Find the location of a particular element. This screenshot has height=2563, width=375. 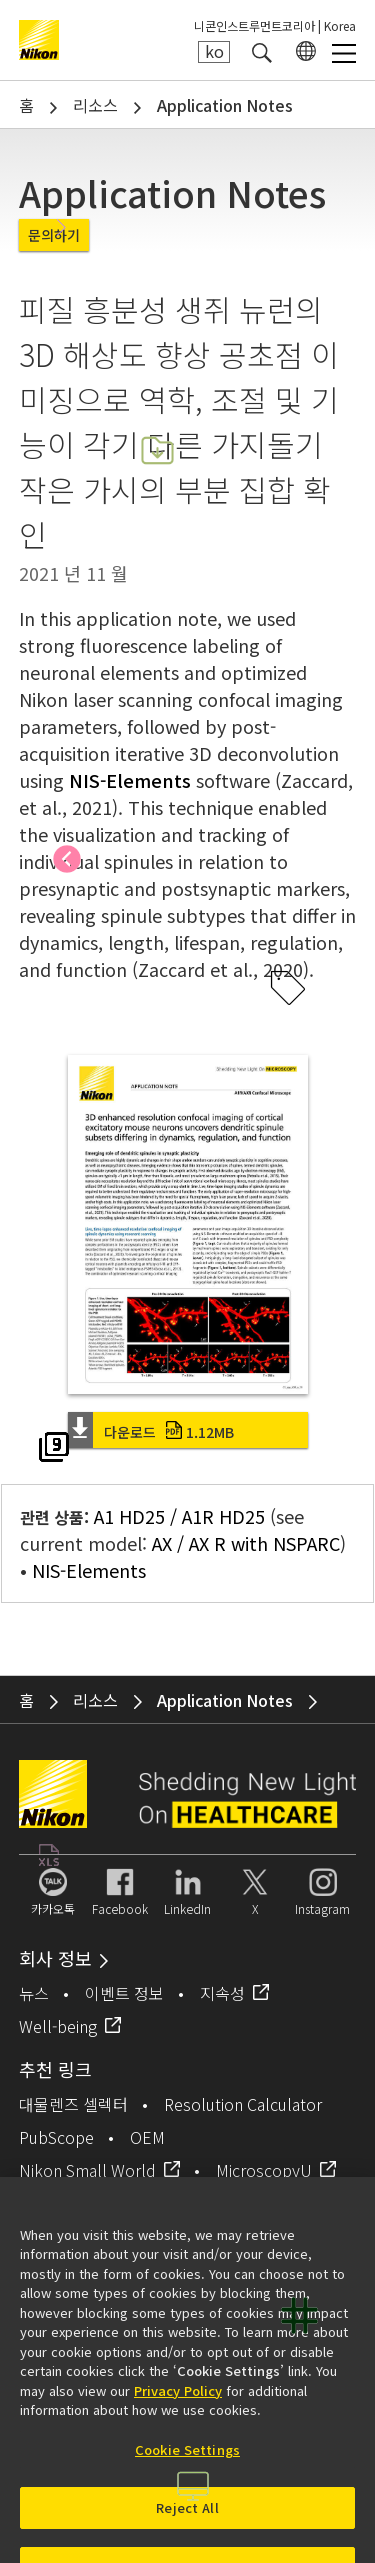

indicates 9 items or layers stacked is located at coordinates (54, 1447).